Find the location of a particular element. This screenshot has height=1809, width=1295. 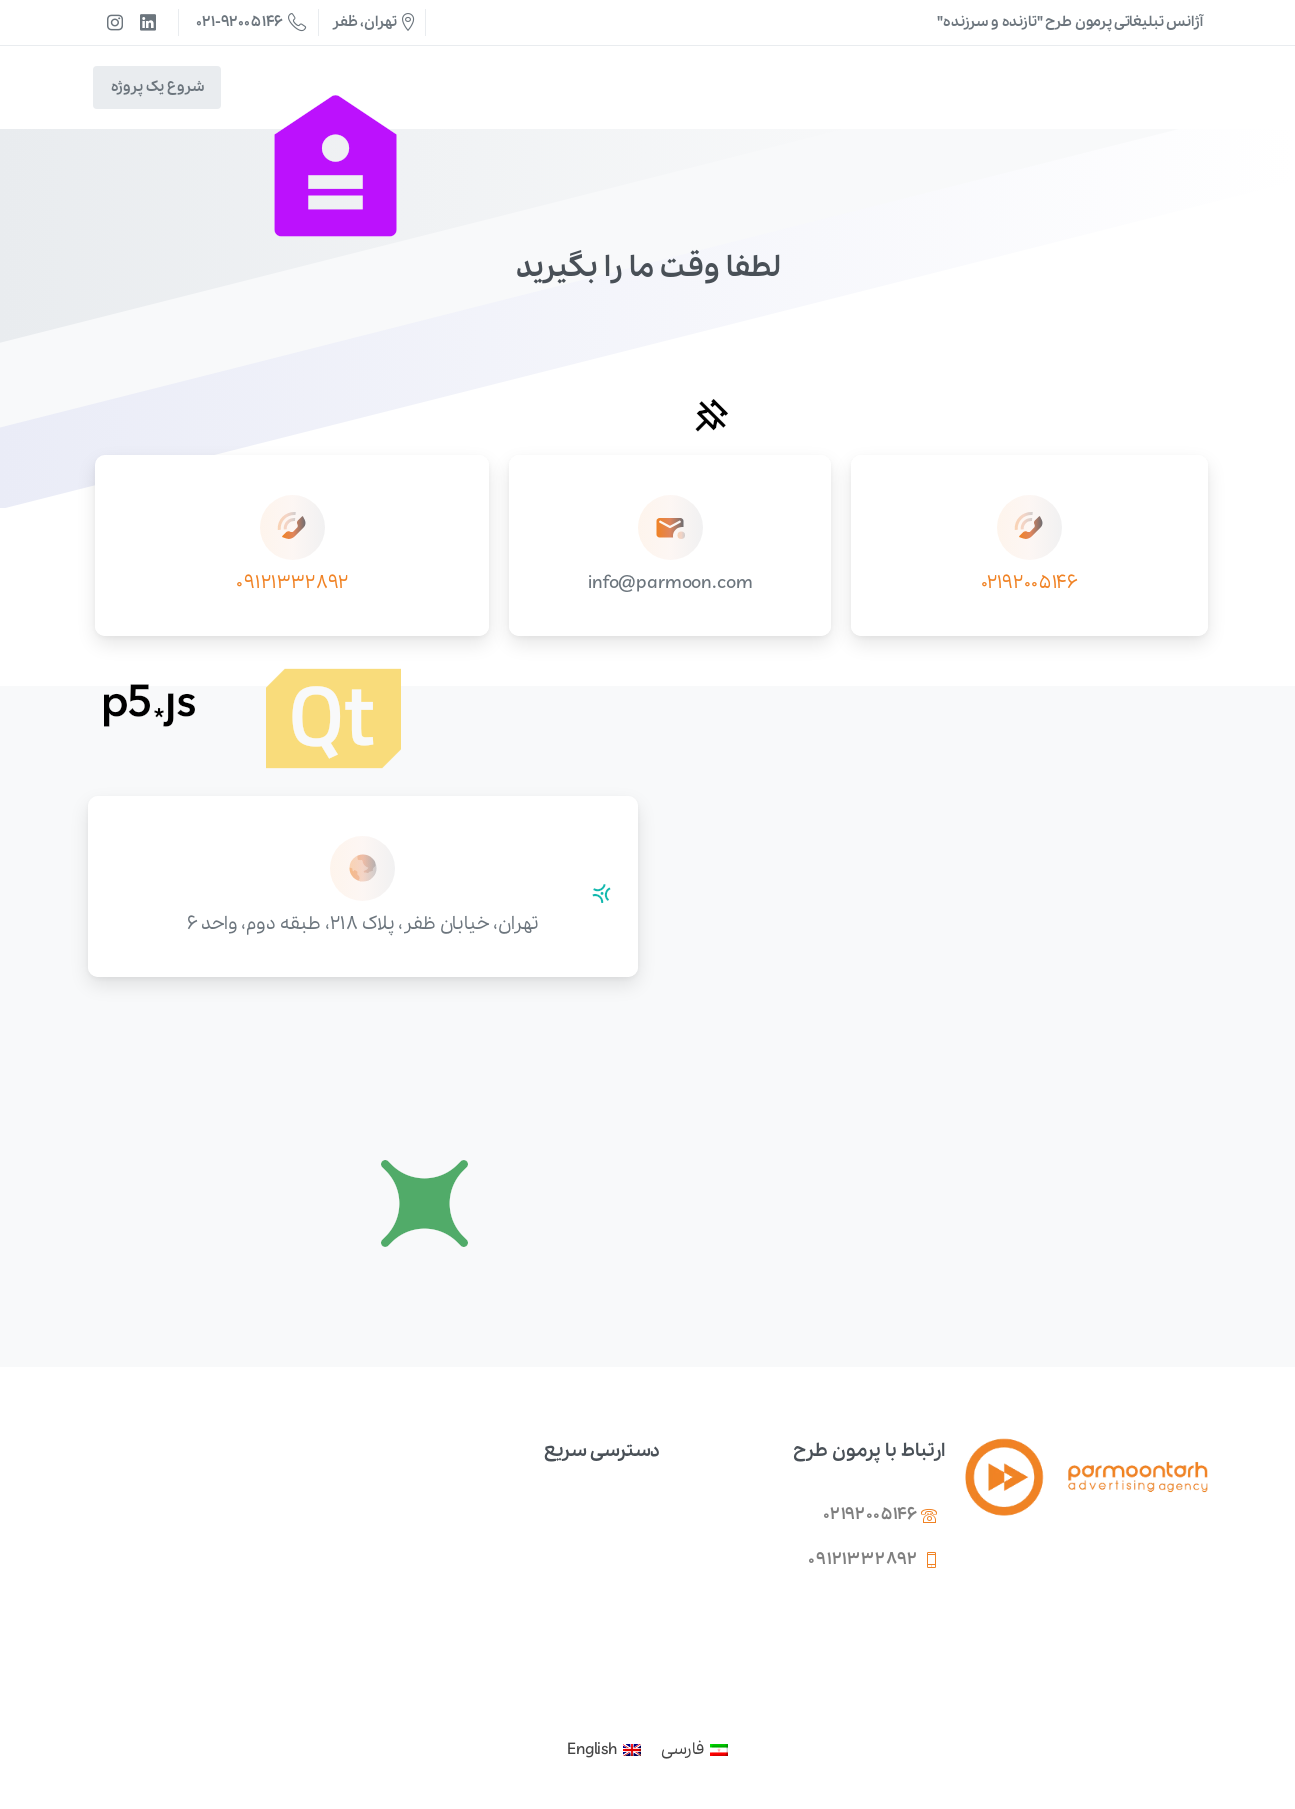

Qt framework branding or logo is located at coordinates (333, 718).